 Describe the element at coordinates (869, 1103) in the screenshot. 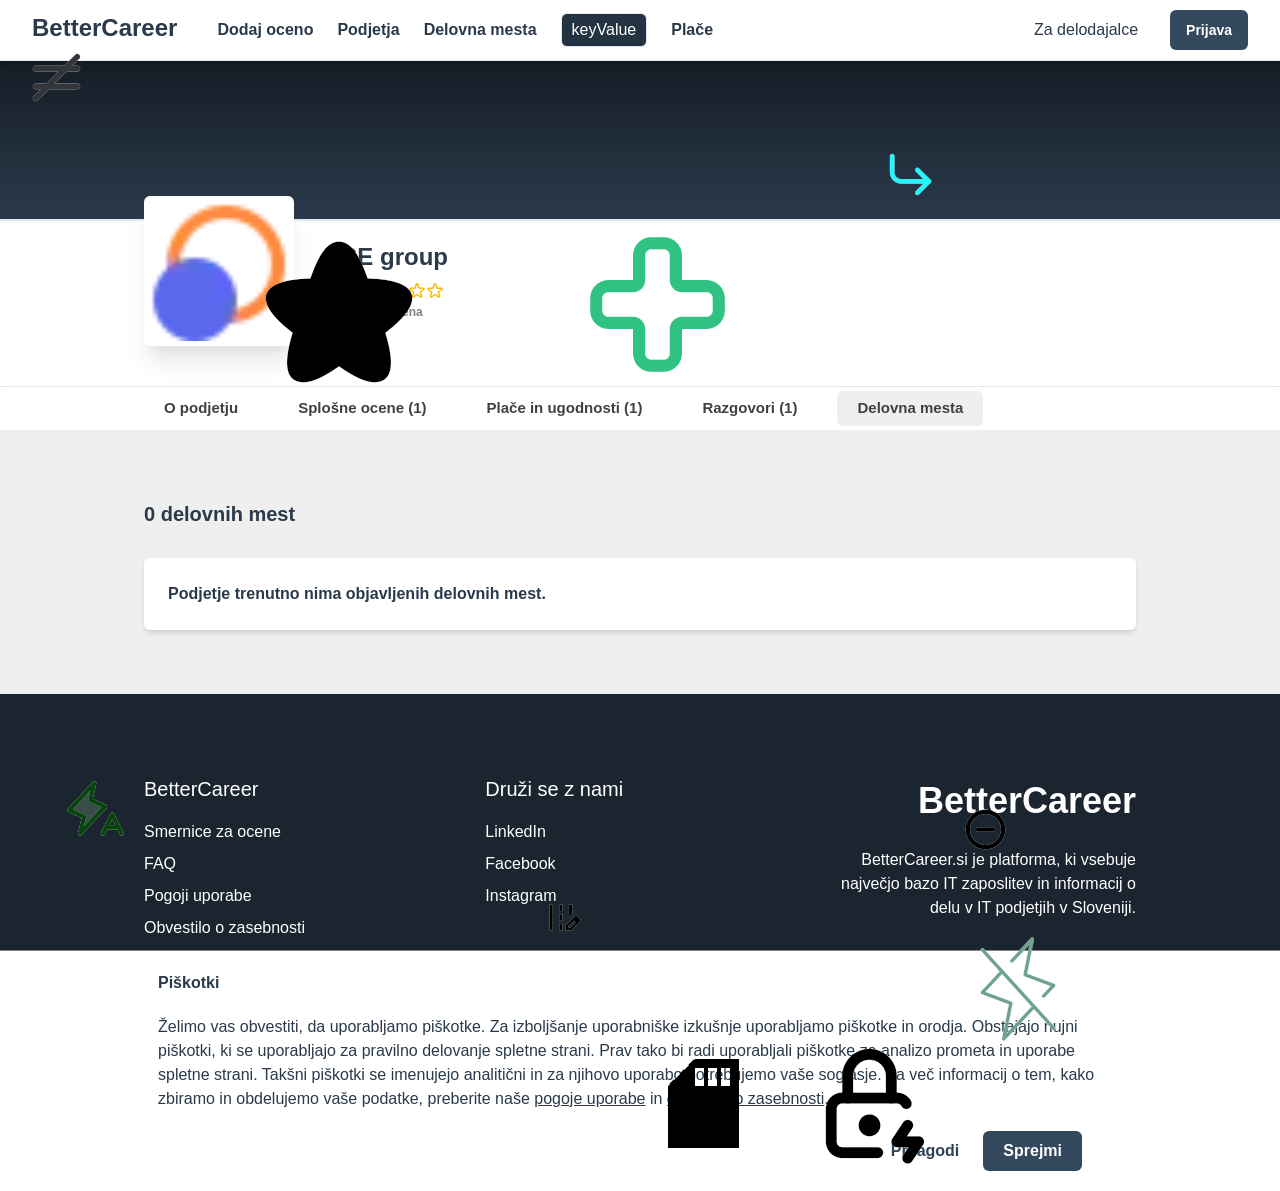

I see `indicates encrypted or secure connection` at that location.